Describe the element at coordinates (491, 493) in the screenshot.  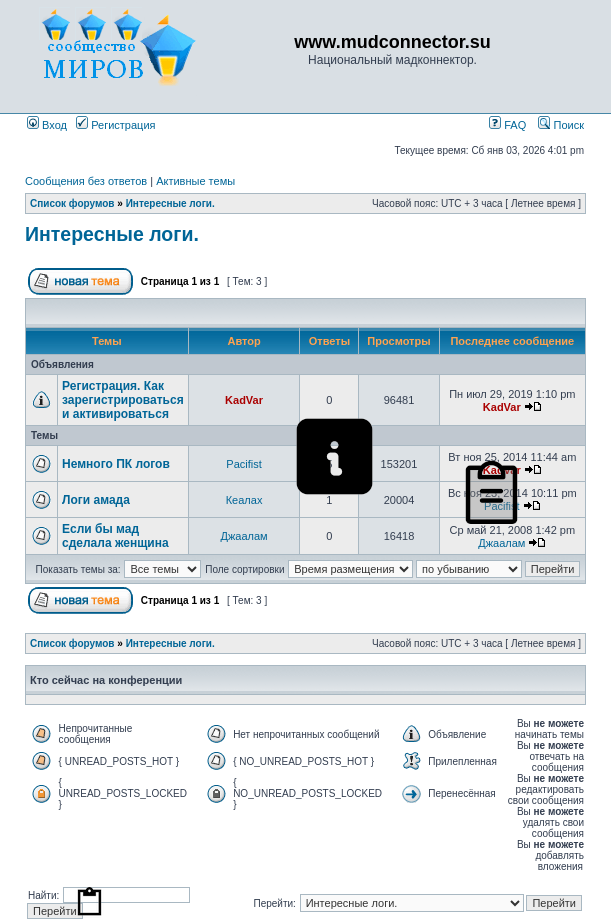
I see `view clipboard contents` at that location.